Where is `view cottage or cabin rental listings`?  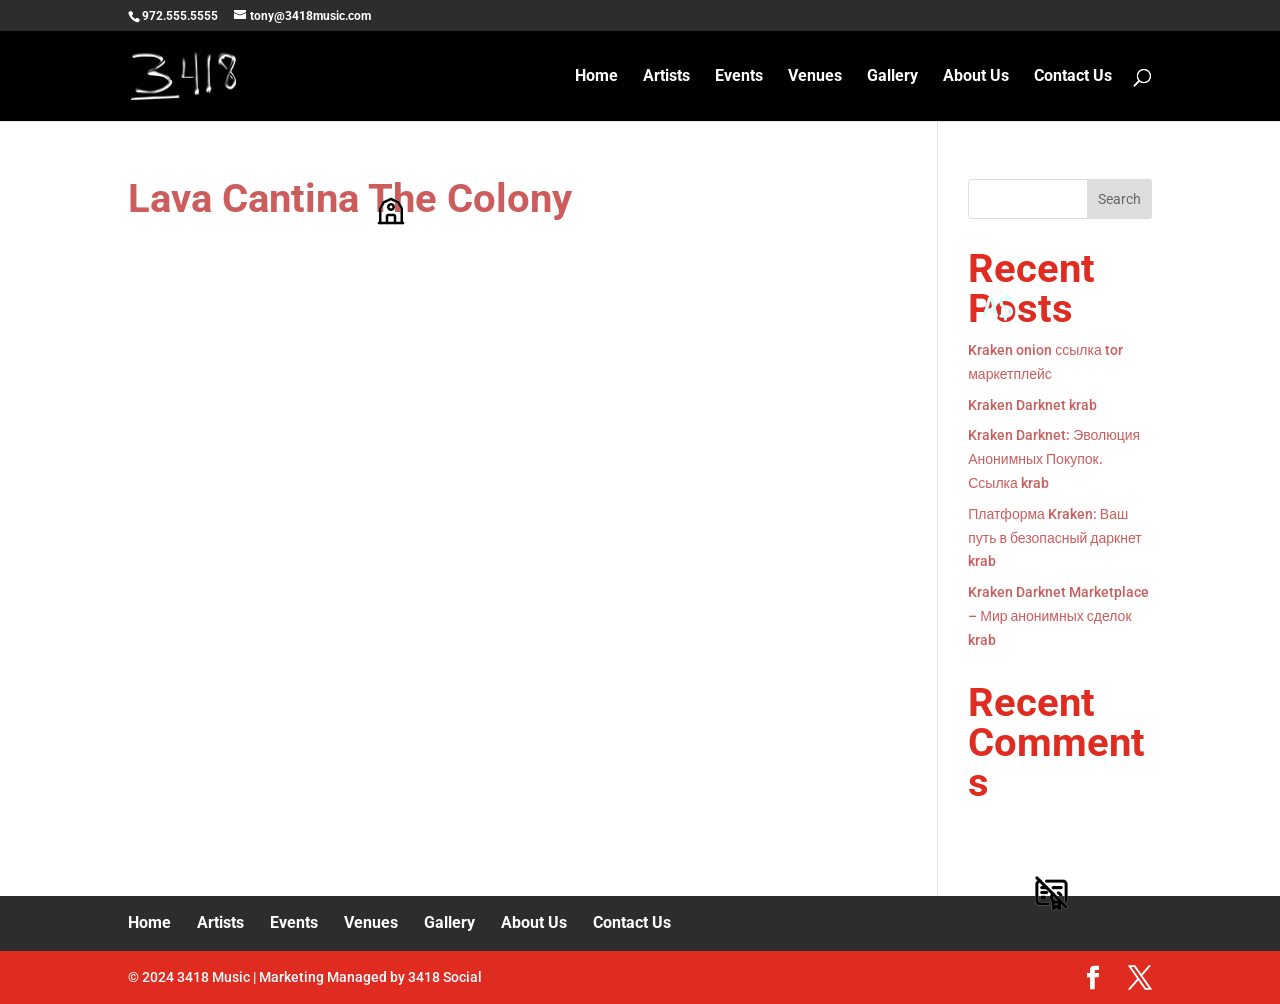
view cottage or cabin rental listings is located at coordinates (391, 211).